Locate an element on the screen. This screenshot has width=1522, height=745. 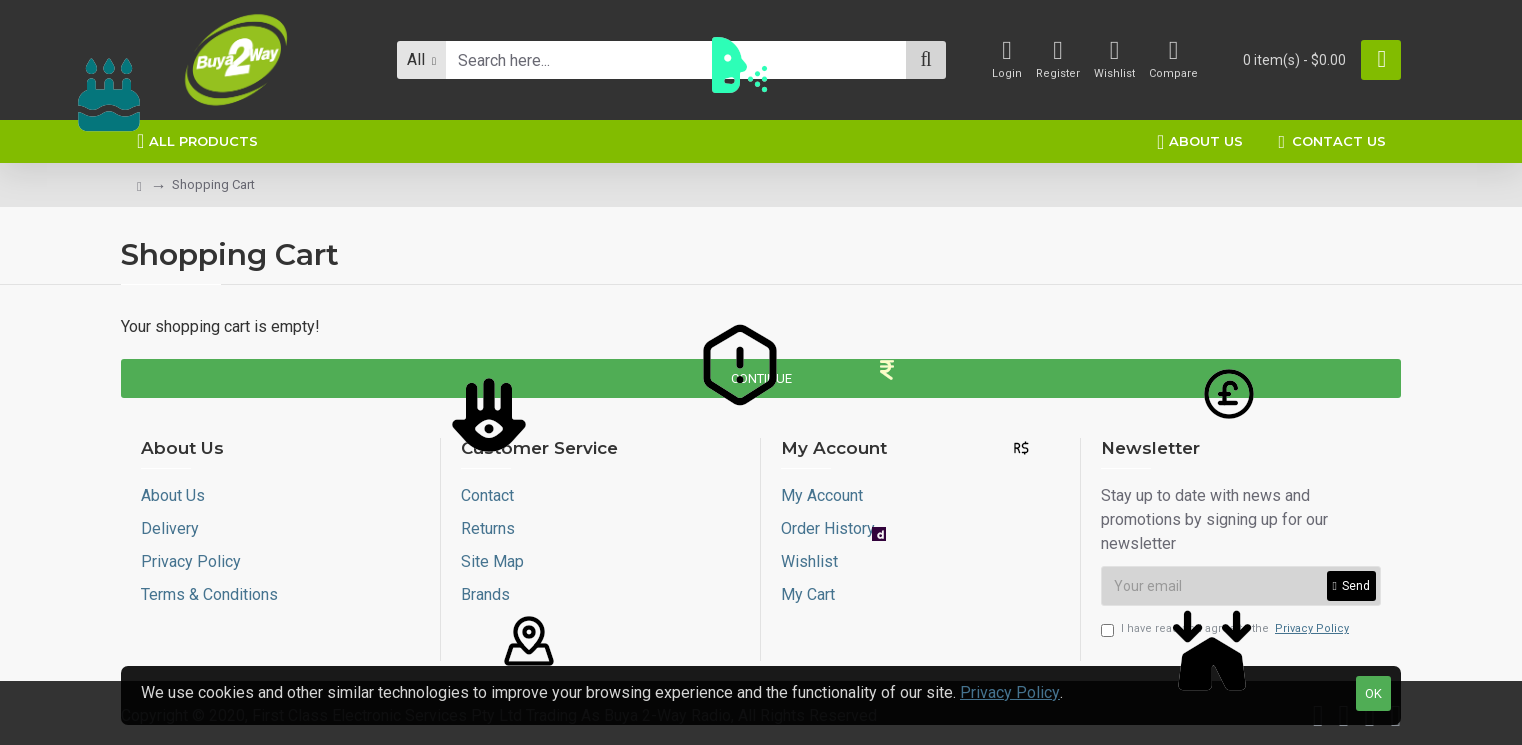
report respiratory symptoms is located at coordinates (740, 65).